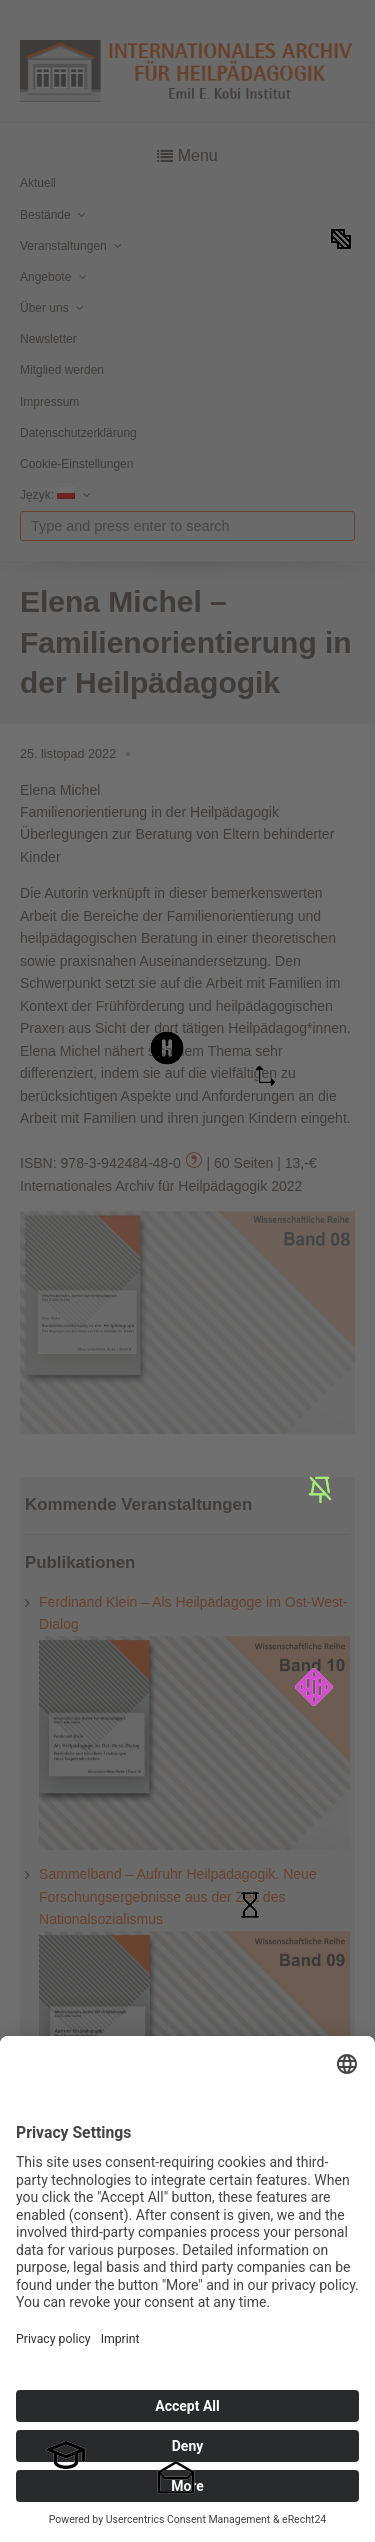  What do you see at coordinates (320, 1488) in the screenshot?
I see `unpin an item from its current location` at bounding box center [320, 1488].